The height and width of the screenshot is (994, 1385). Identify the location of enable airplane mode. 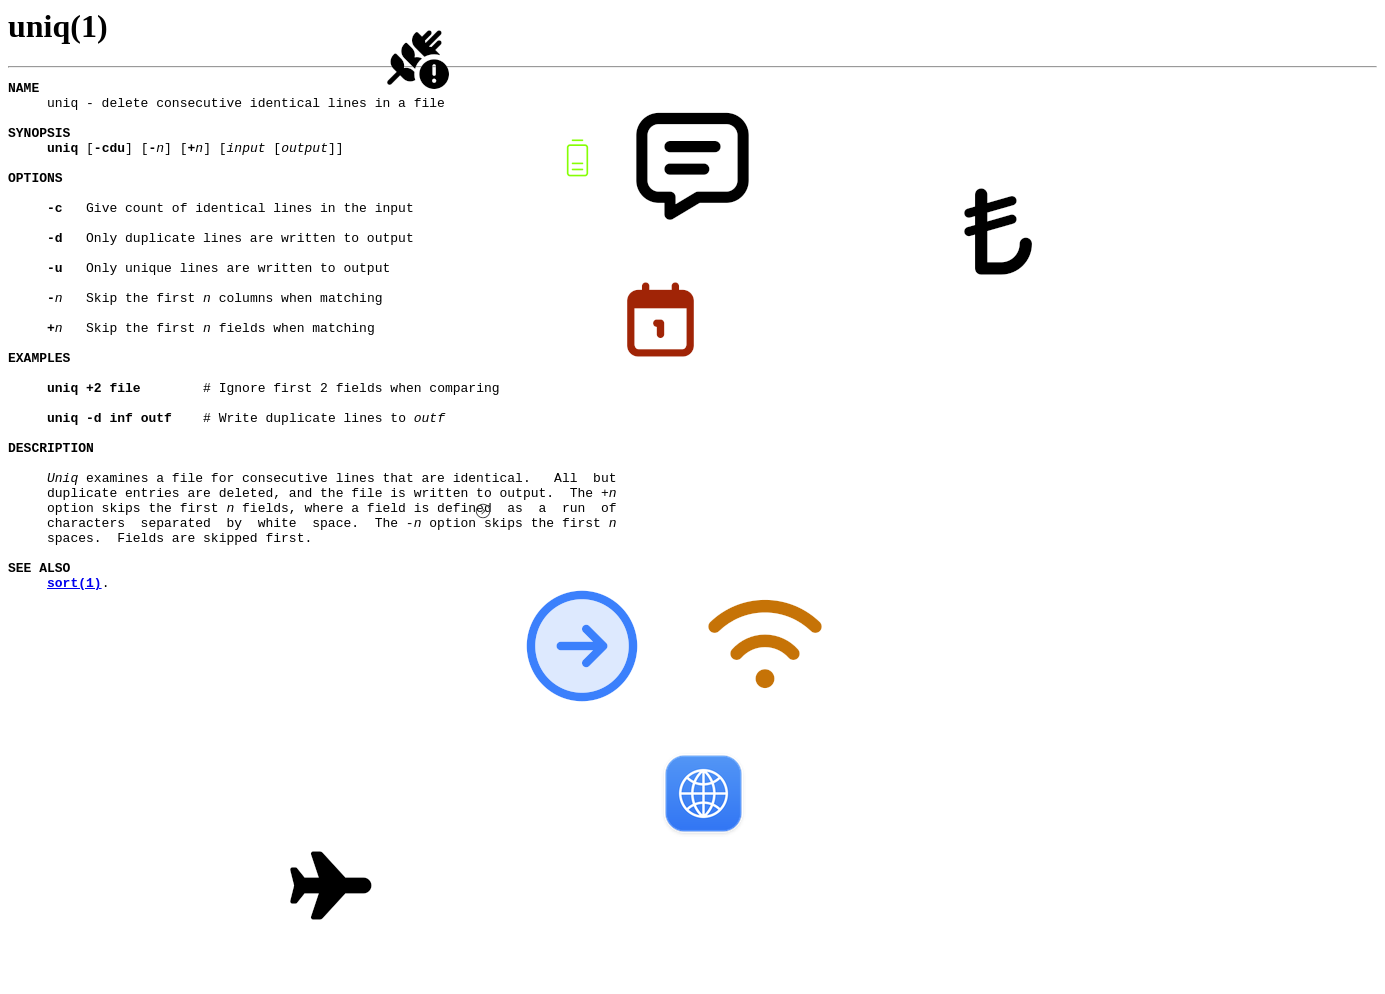
(330, 885).